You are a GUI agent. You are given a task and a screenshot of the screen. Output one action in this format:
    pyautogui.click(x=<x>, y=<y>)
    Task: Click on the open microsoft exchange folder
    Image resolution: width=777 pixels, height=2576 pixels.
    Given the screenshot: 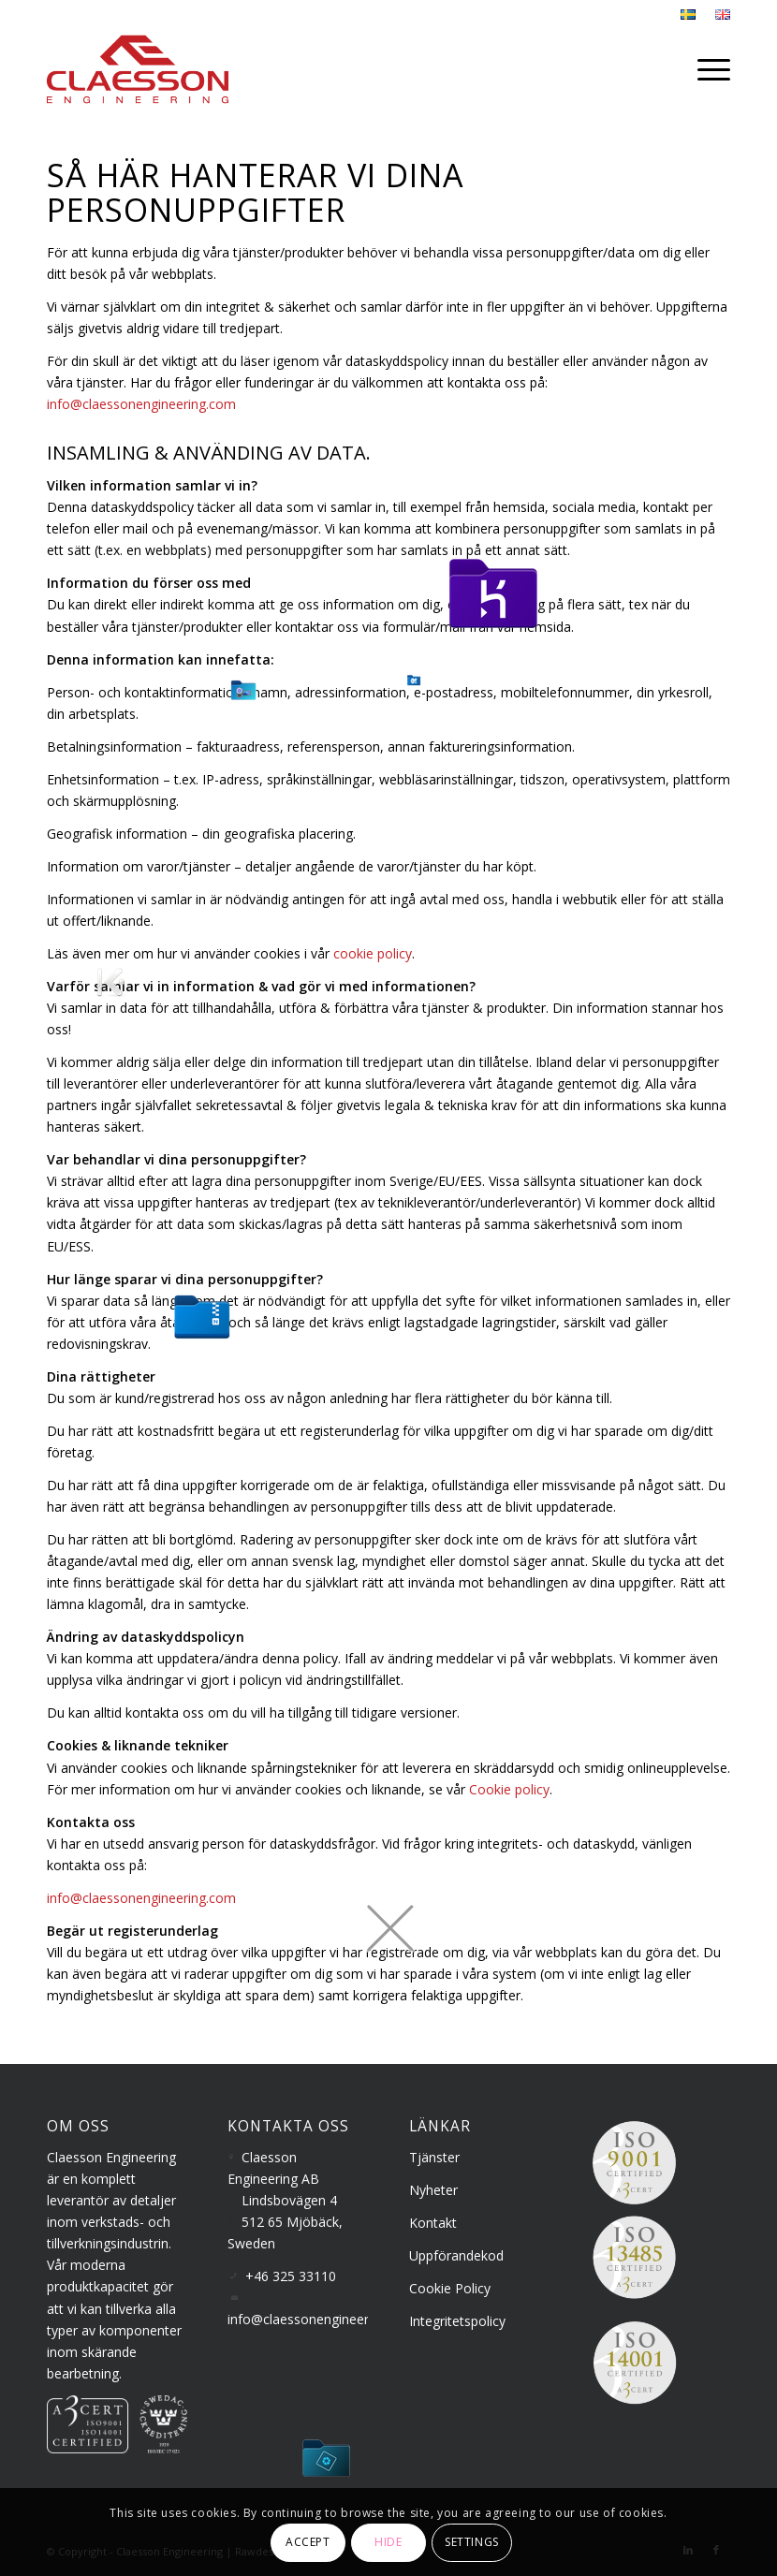 What is the action you would take?
    pyautogui.click(x=414, y=681)
    